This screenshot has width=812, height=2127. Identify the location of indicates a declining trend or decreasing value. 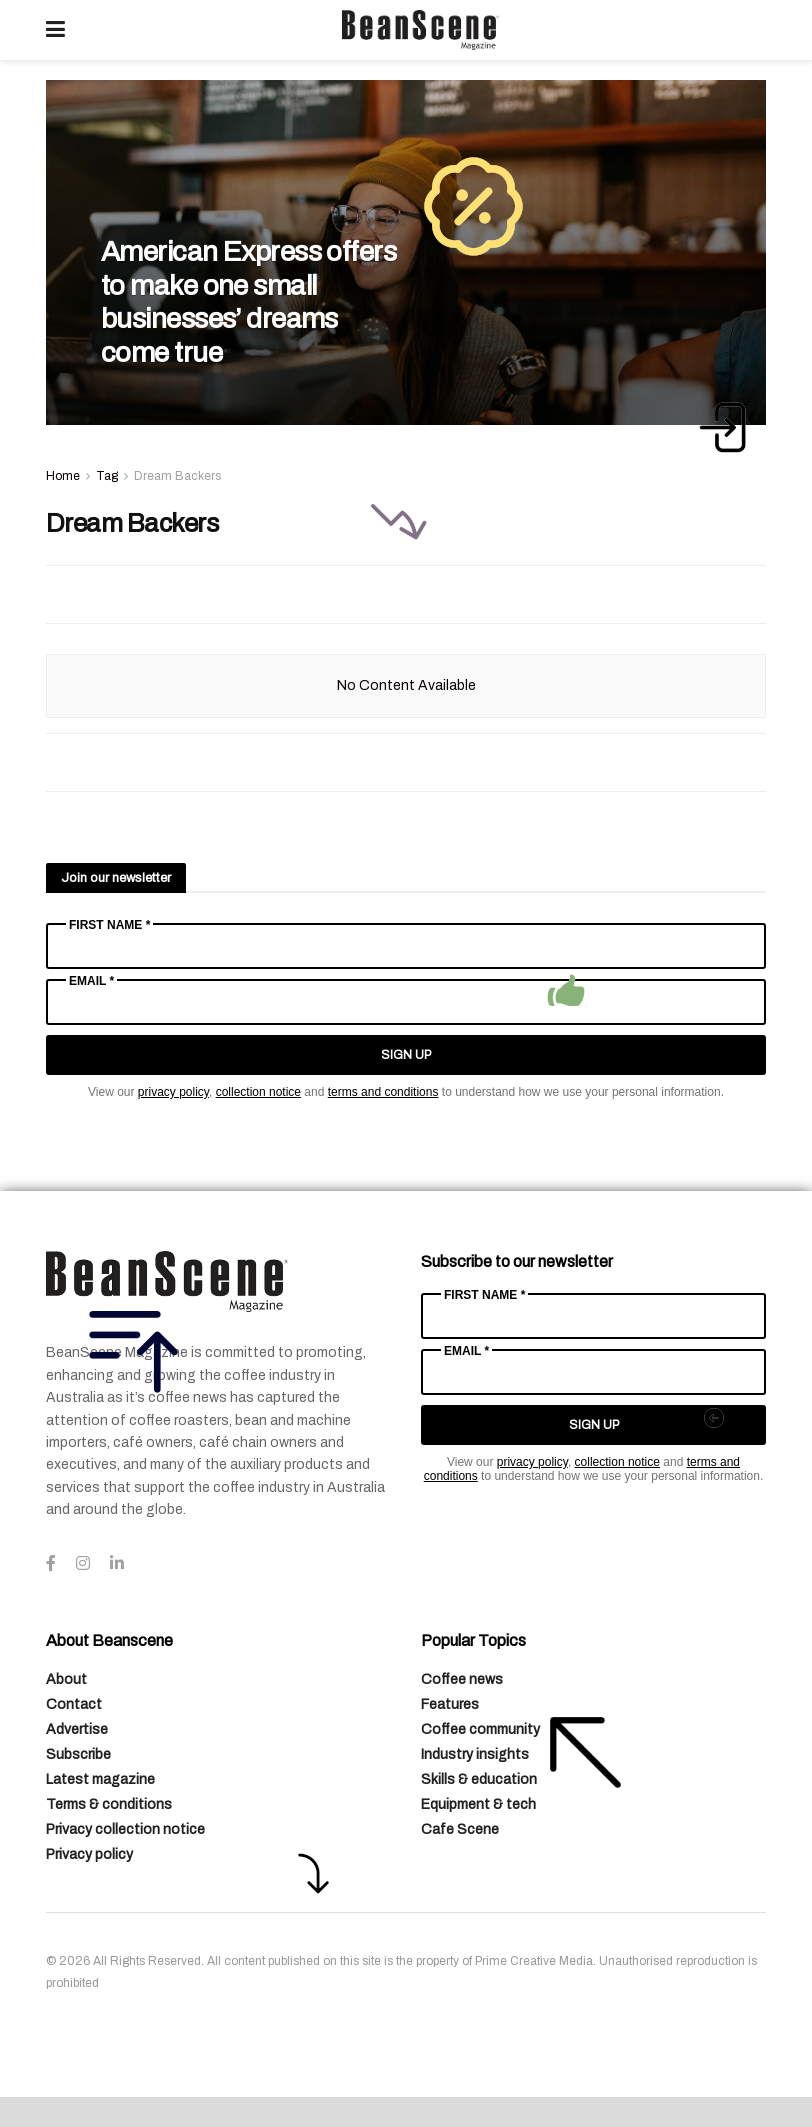
(399, 522).